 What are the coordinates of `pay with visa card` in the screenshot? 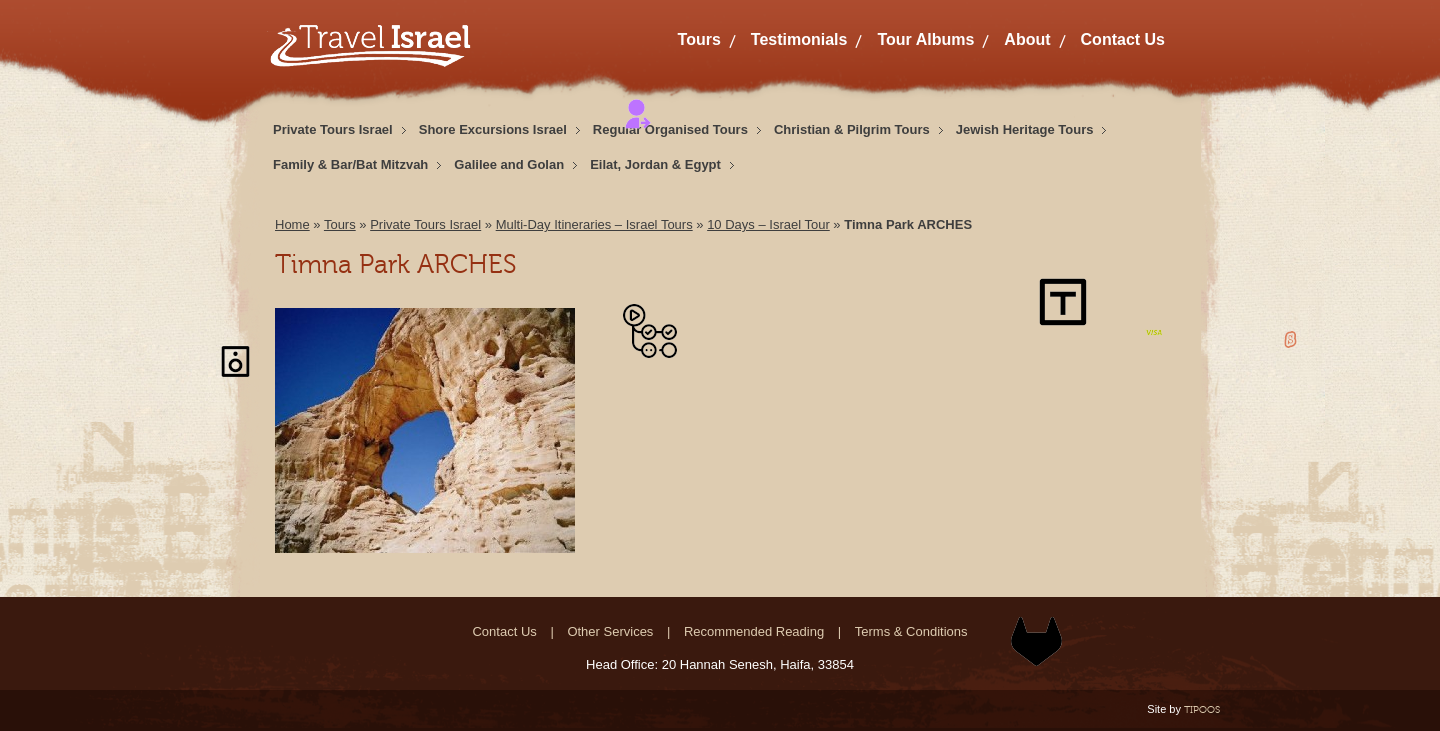 It's located at (1153, 332).